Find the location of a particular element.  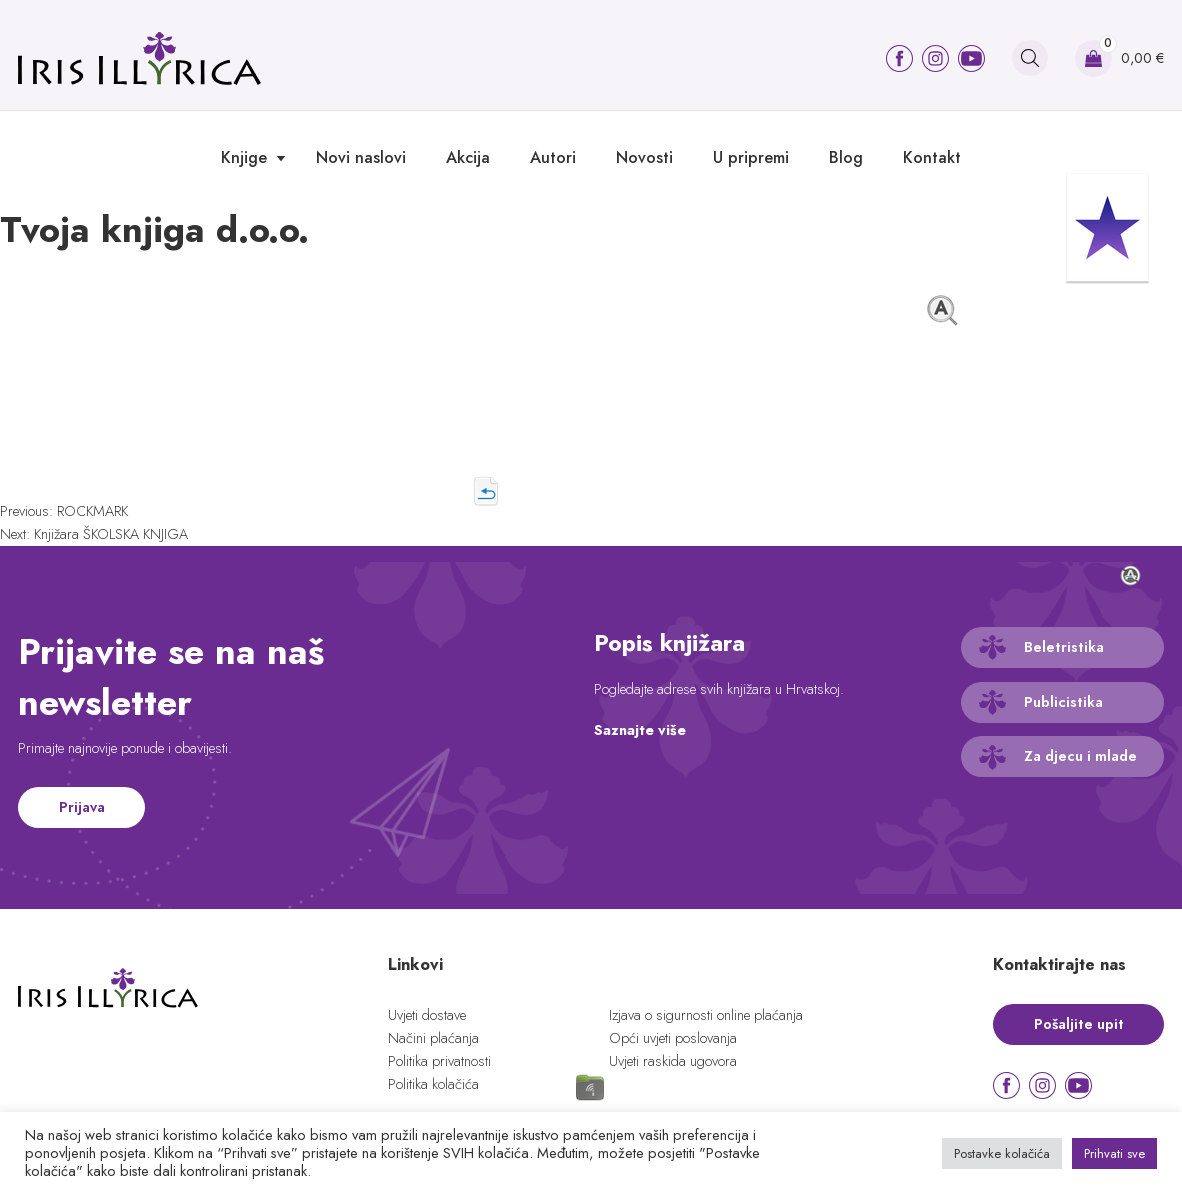

search for text or content is located at coordinates (942, 310).